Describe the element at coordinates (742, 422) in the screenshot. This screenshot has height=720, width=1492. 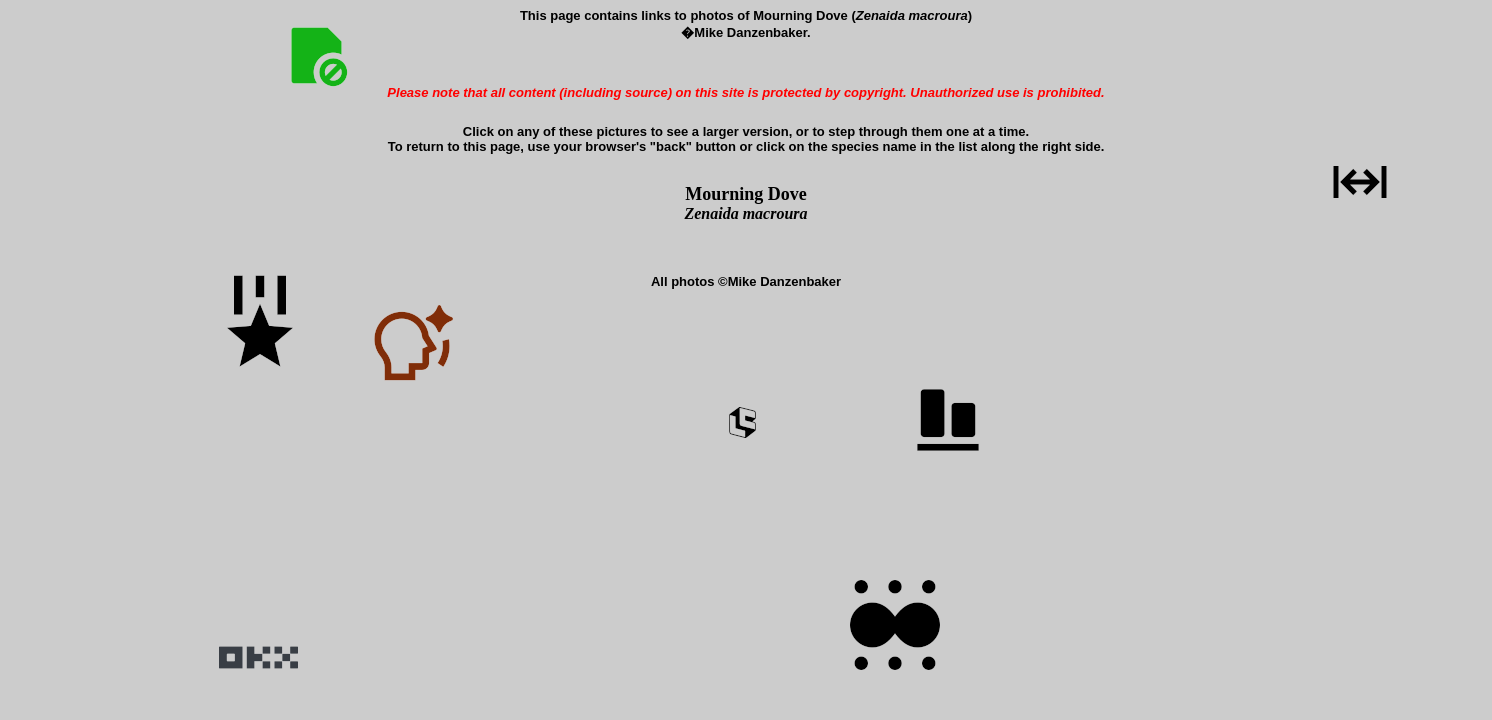
I see `loot crate subscription service logo` at that location.